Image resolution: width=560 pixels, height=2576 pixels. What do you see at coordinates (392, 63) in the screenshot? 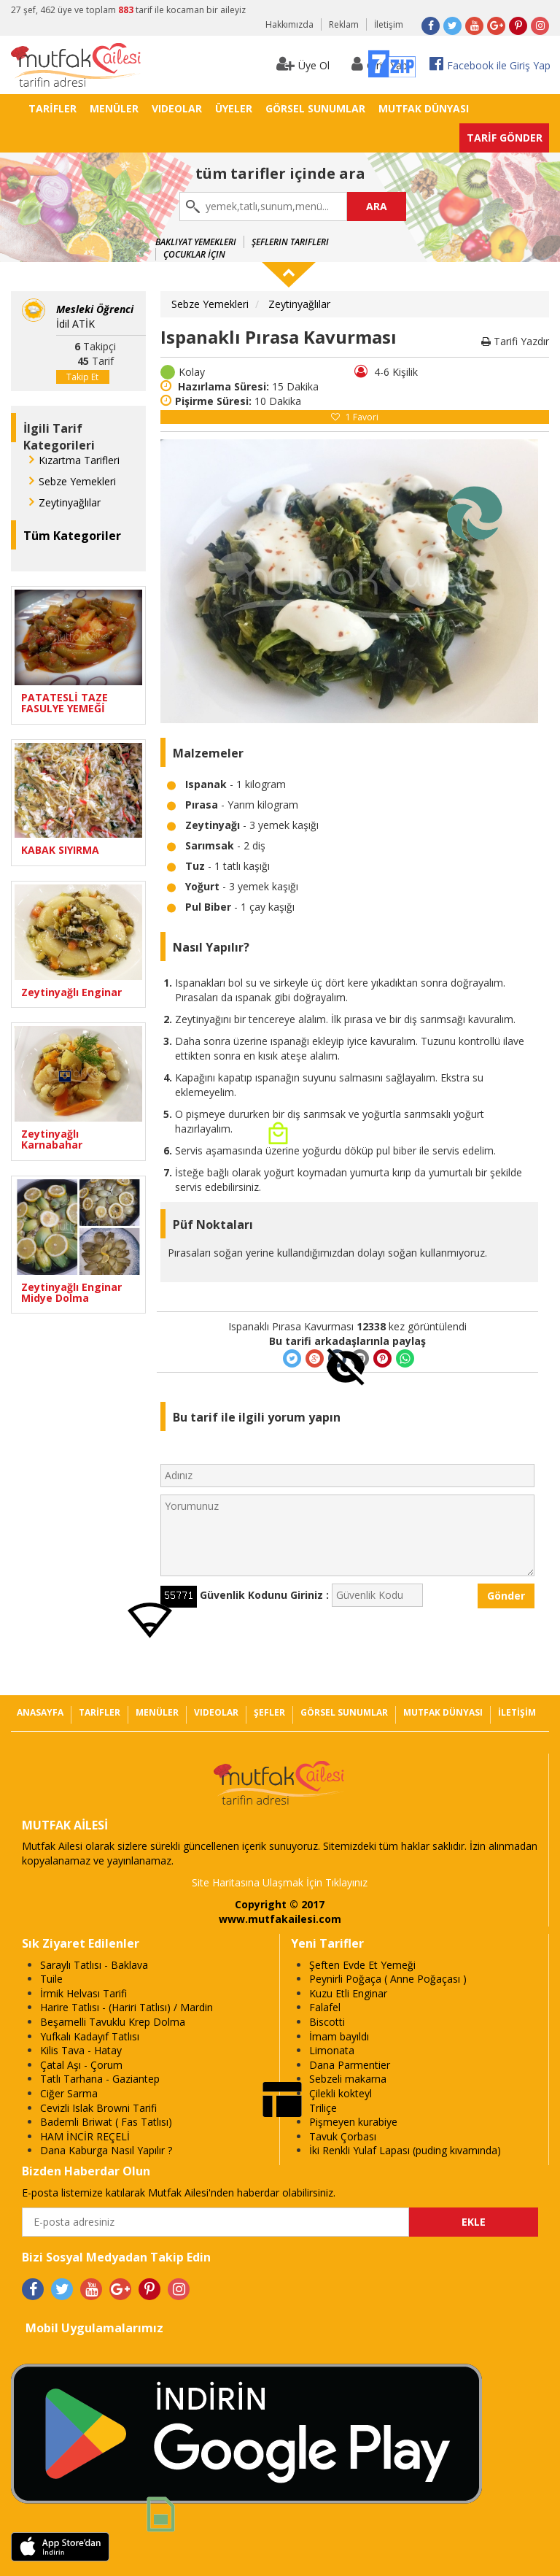
I see `7-Zip file compression software logo` at bounding box center [392, 63].